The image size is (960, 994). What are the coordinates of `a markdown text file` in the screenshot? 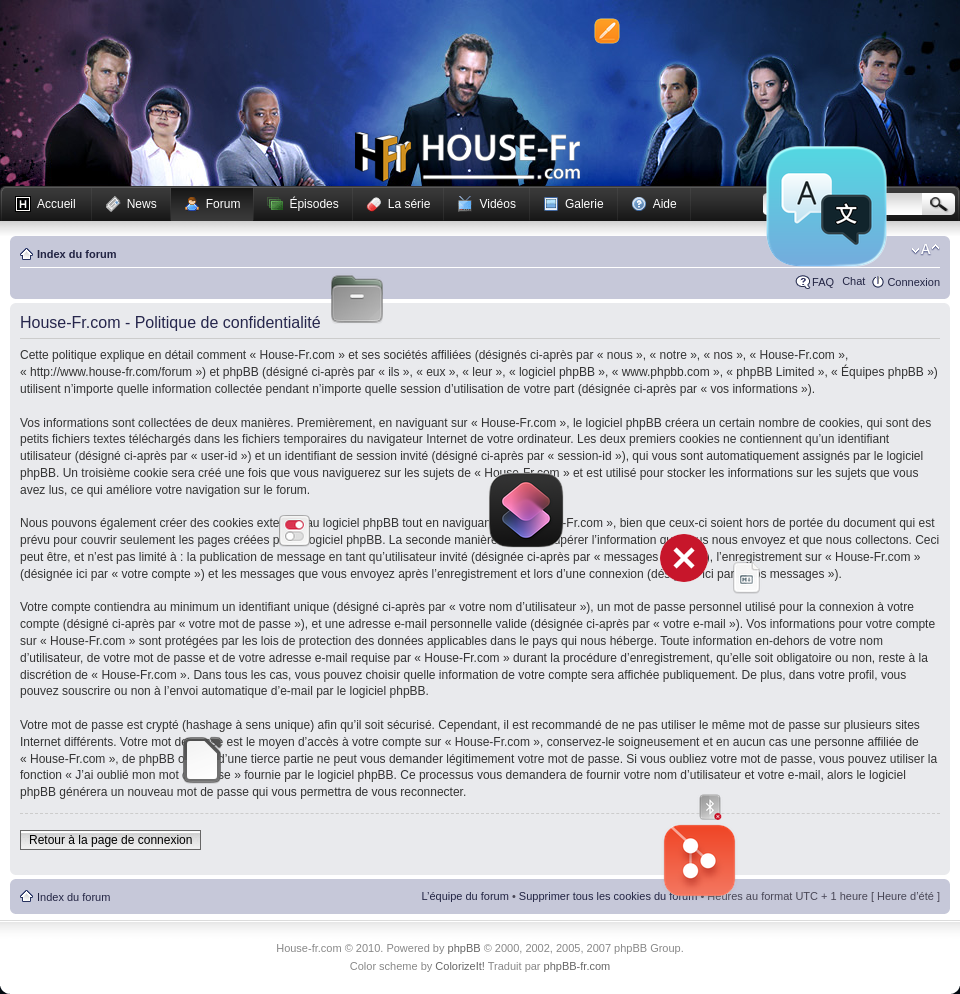 It's located at (746, 577).